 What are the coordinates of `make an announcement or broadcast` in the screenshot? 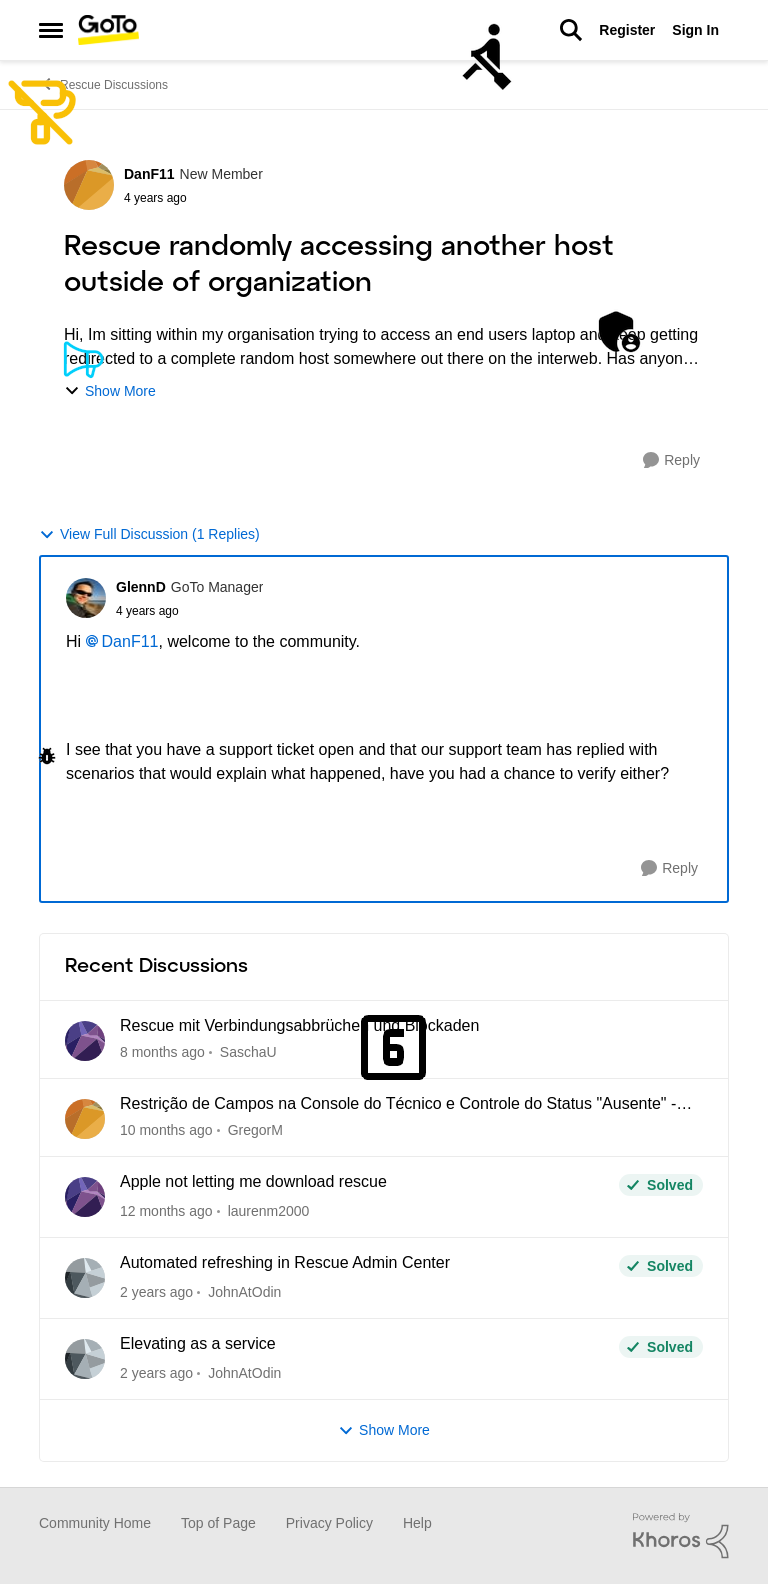 It's located at (81, 360).